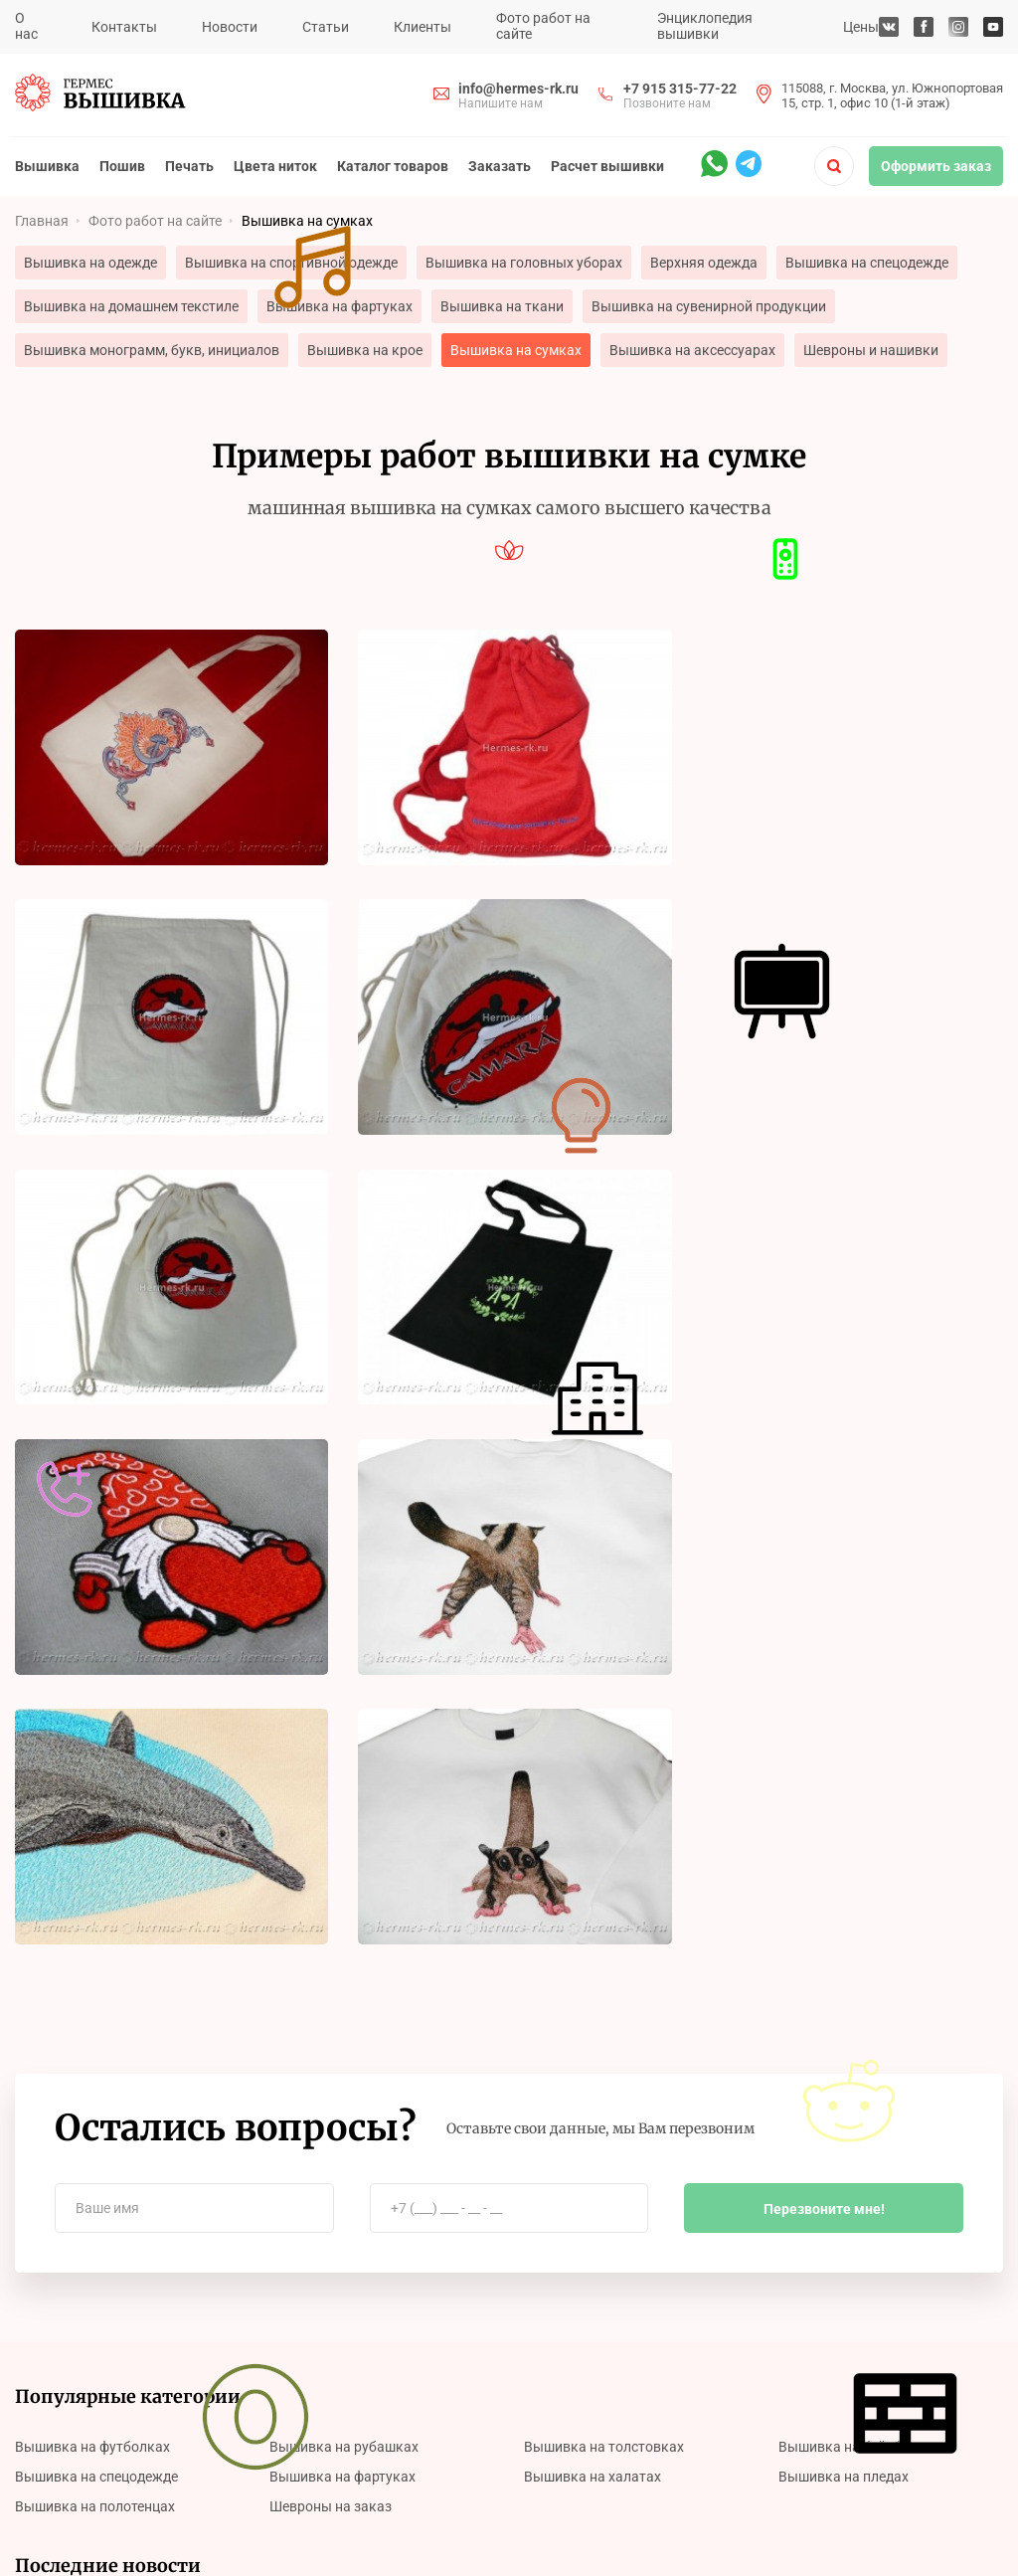  What do you see at coordinates (317, 269) in the screenshot?
I see `access music library or player` at bounding box center [317, 269].